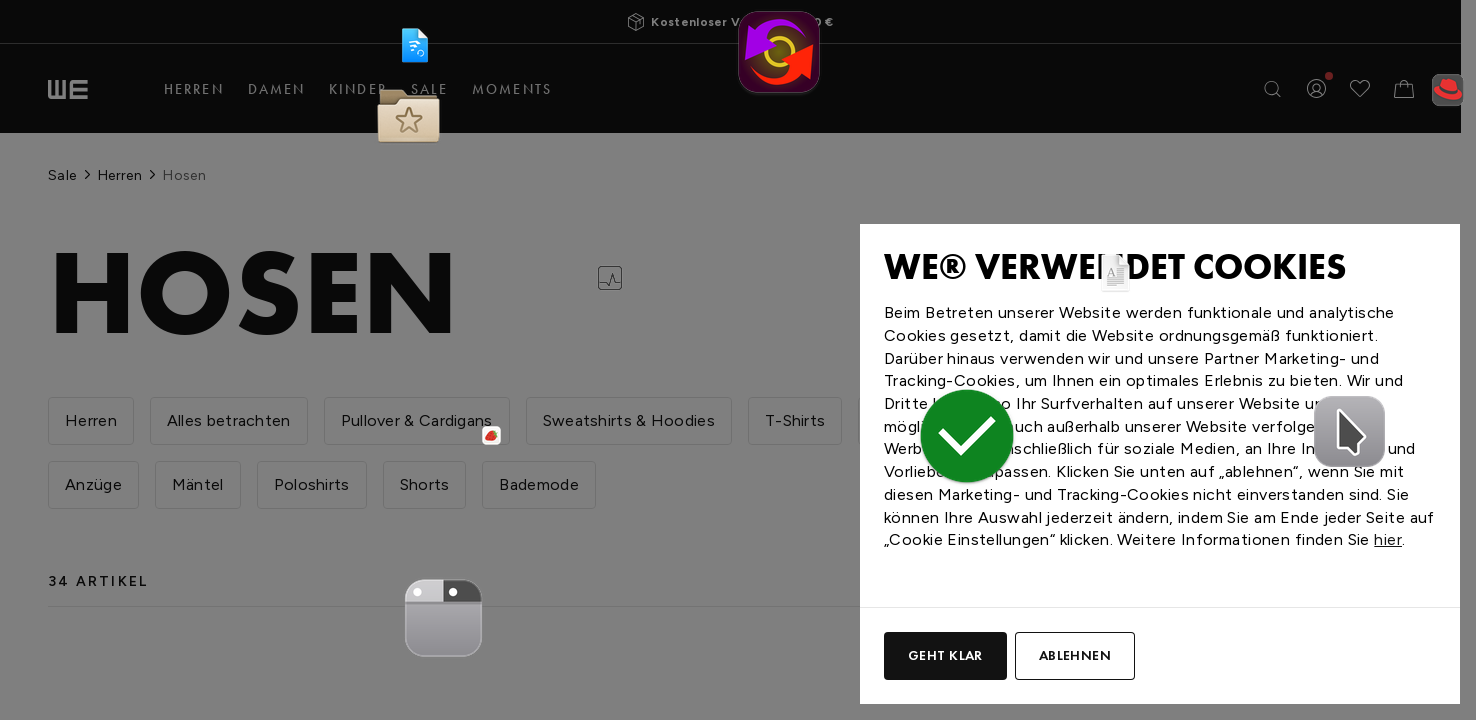 Image resolution: width=1476 pixels, height=720 pixels. I want to click on open Red Hat Enterprise Linux application, so click(1448, 90).